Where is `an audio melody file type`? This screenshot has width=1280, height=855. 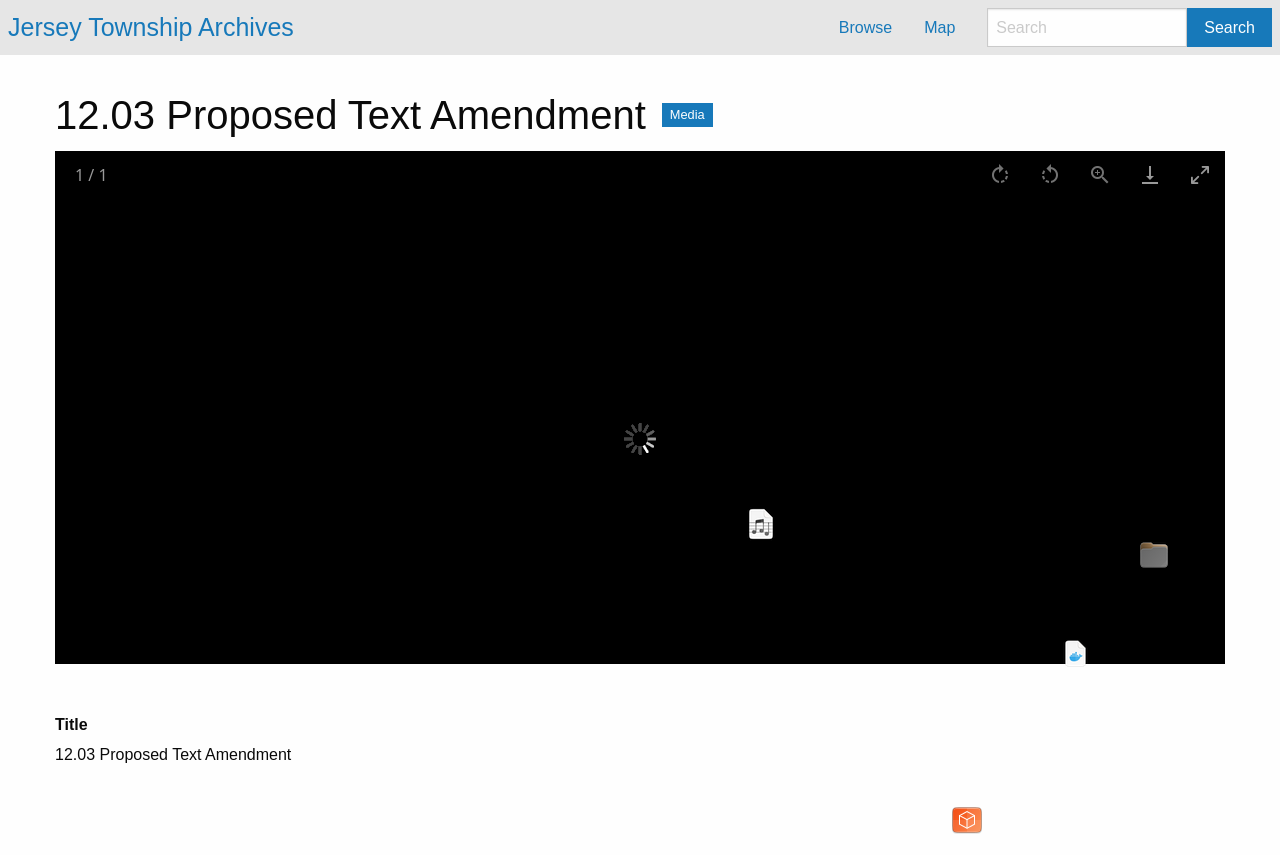 an audio melody file type is located at coordinates (761, 524).